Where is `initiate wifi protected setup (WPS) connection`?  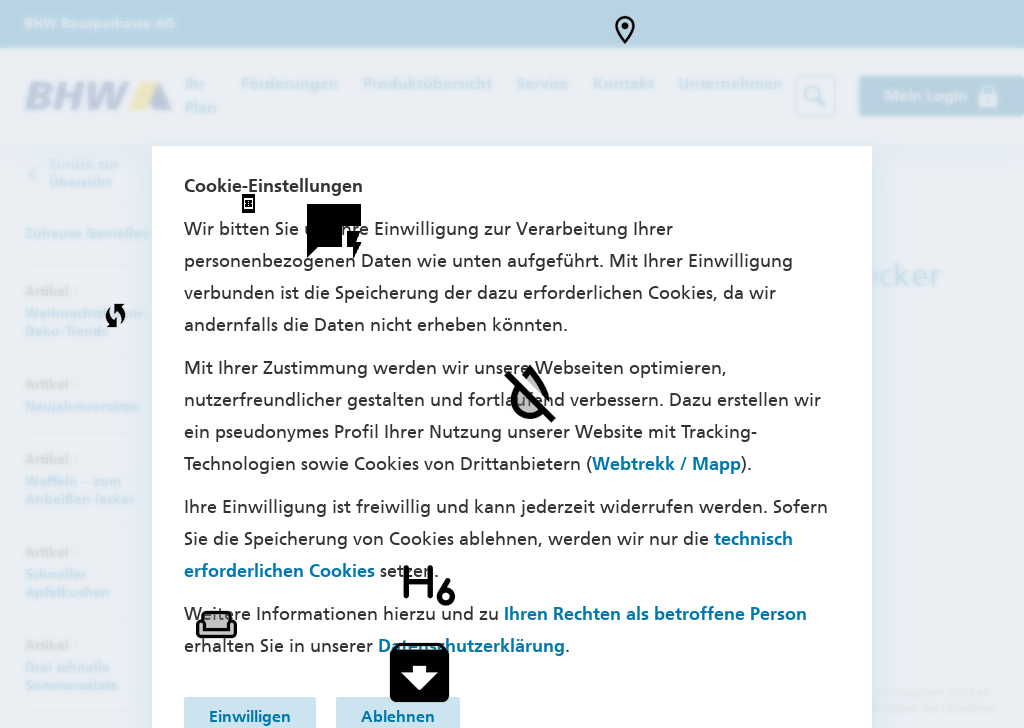 initiate wifi protected setup (WPS) connection is located at coordinates (115, 315).